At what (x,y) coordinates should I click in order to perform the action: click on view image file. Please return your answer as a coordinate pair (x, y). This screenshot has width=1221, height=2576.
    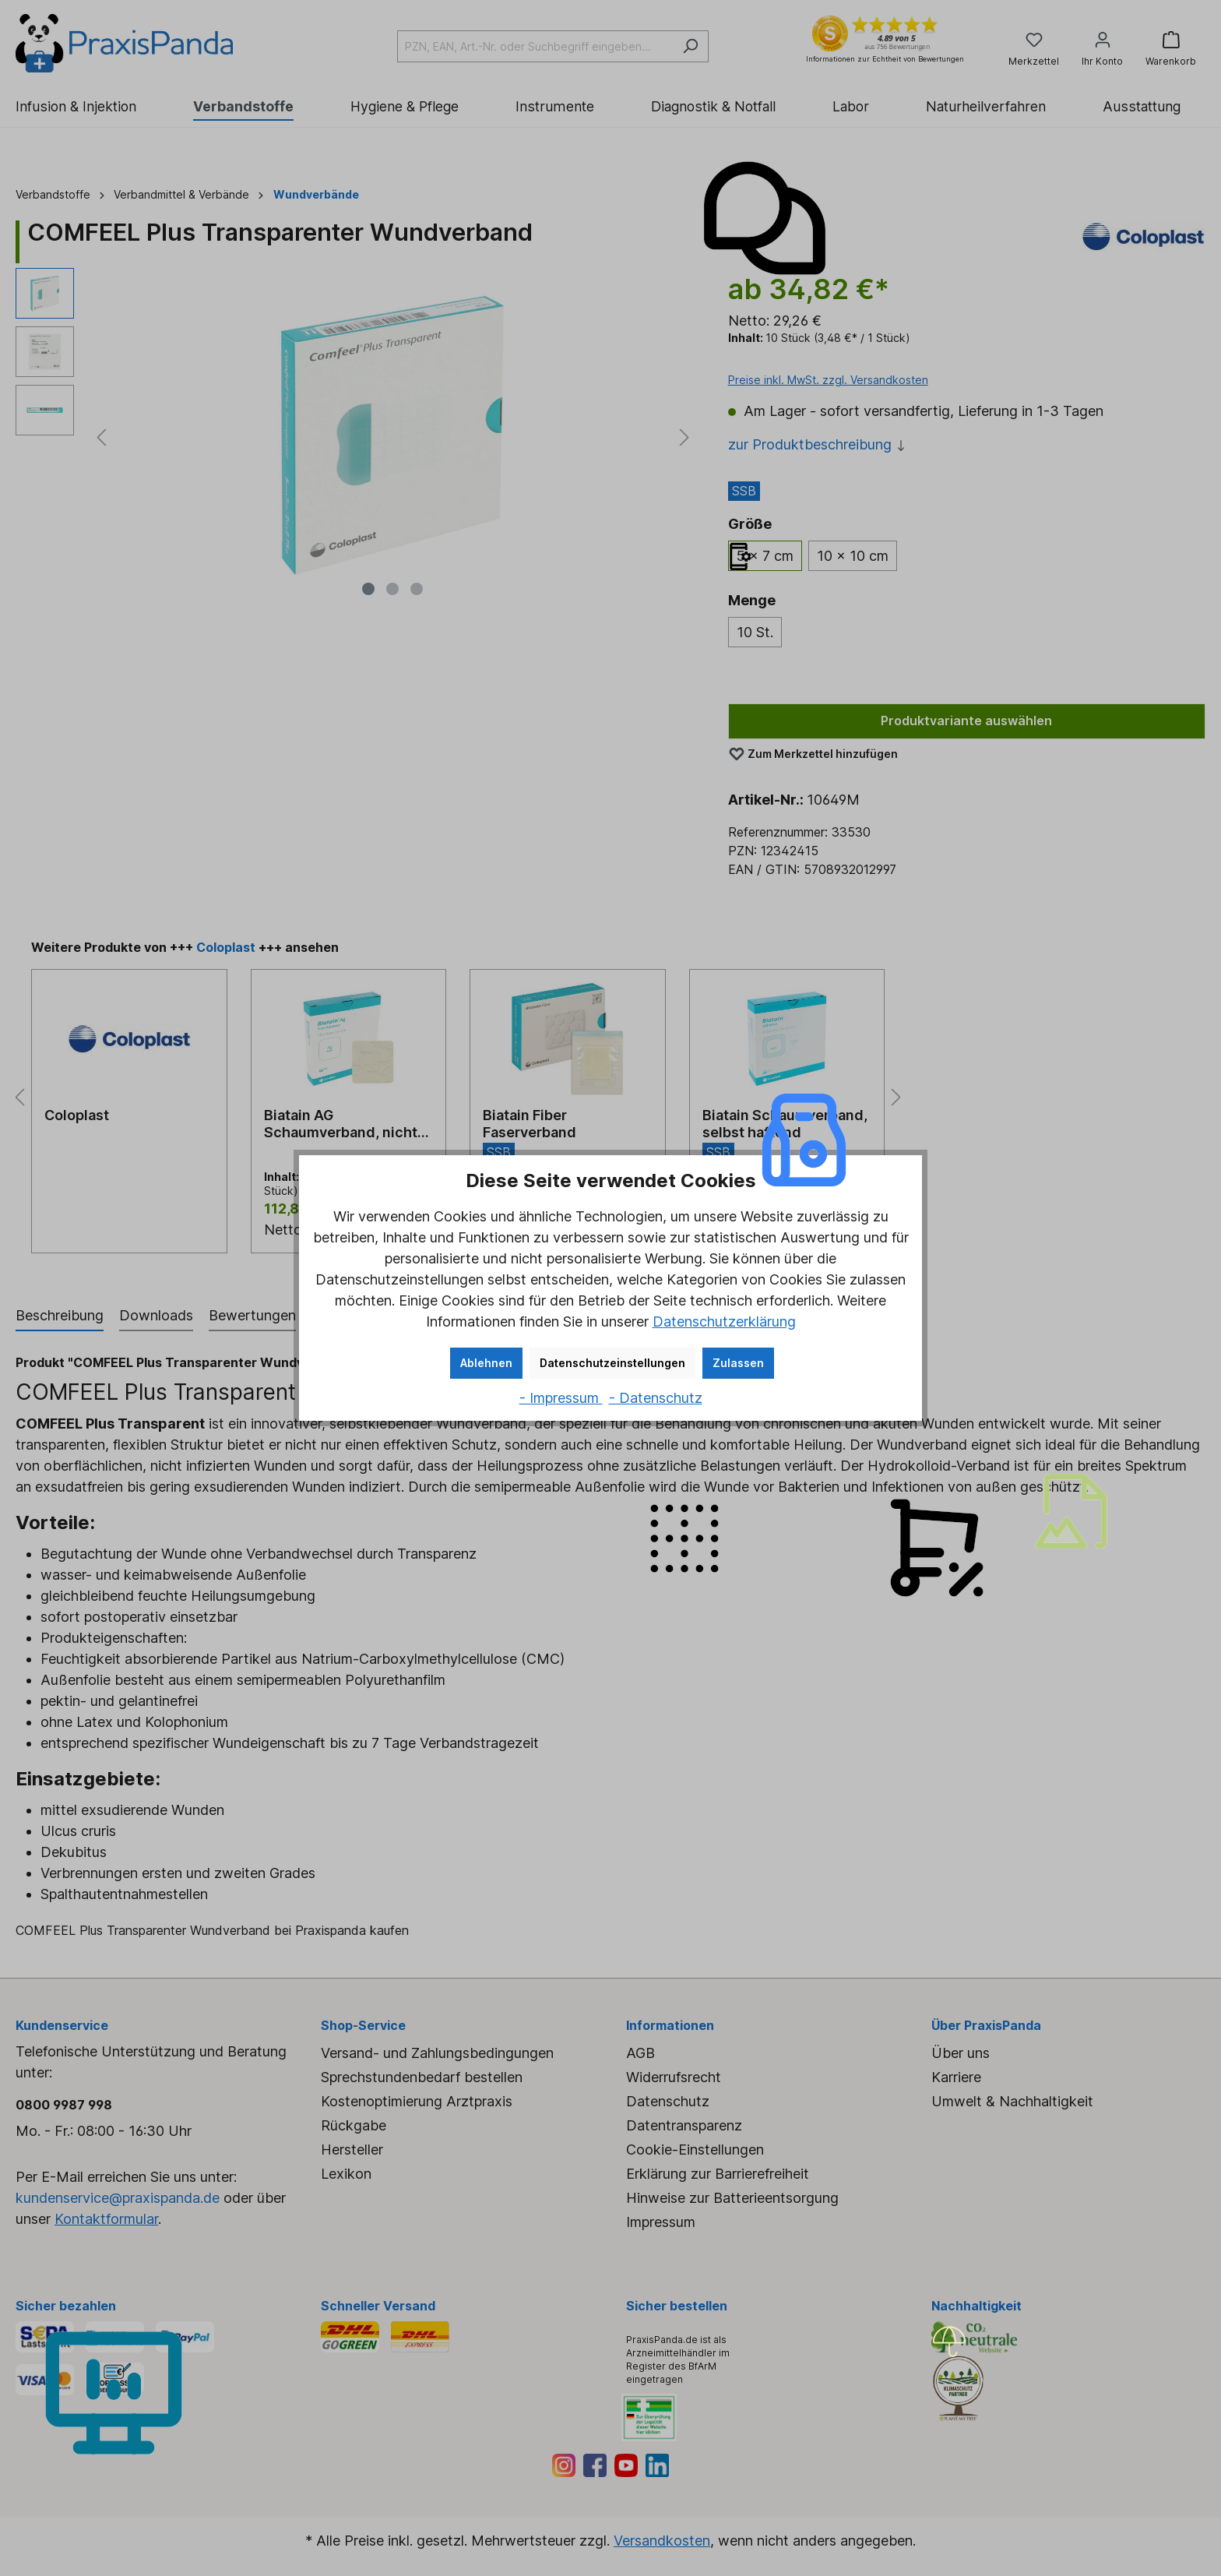
    Looking at the image, I should click on (1075, 1511).